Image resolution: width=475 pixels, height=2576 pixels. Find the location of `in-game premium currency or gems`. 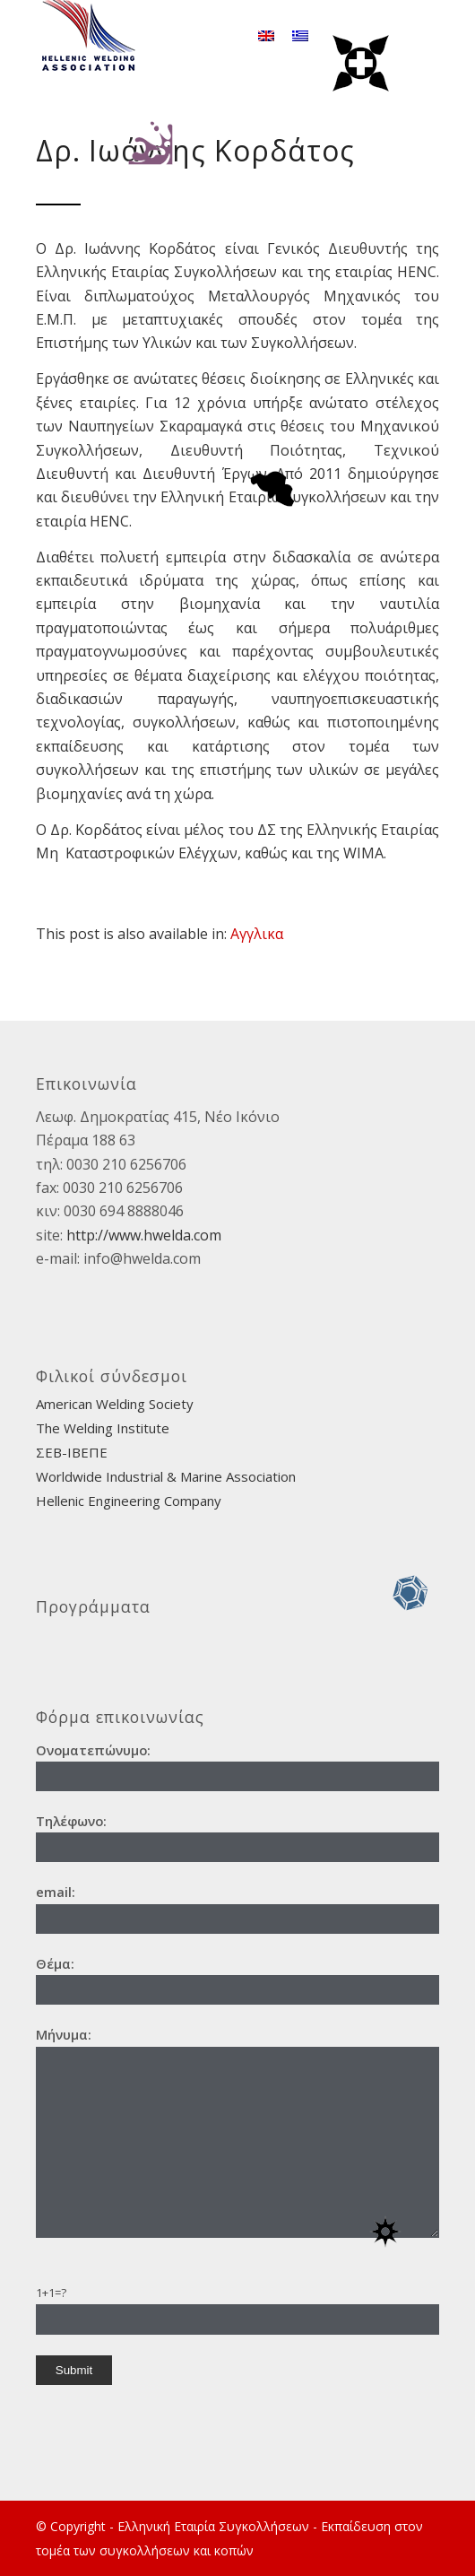

in-game premium currency or gems is located at coordinates (410, 1593).